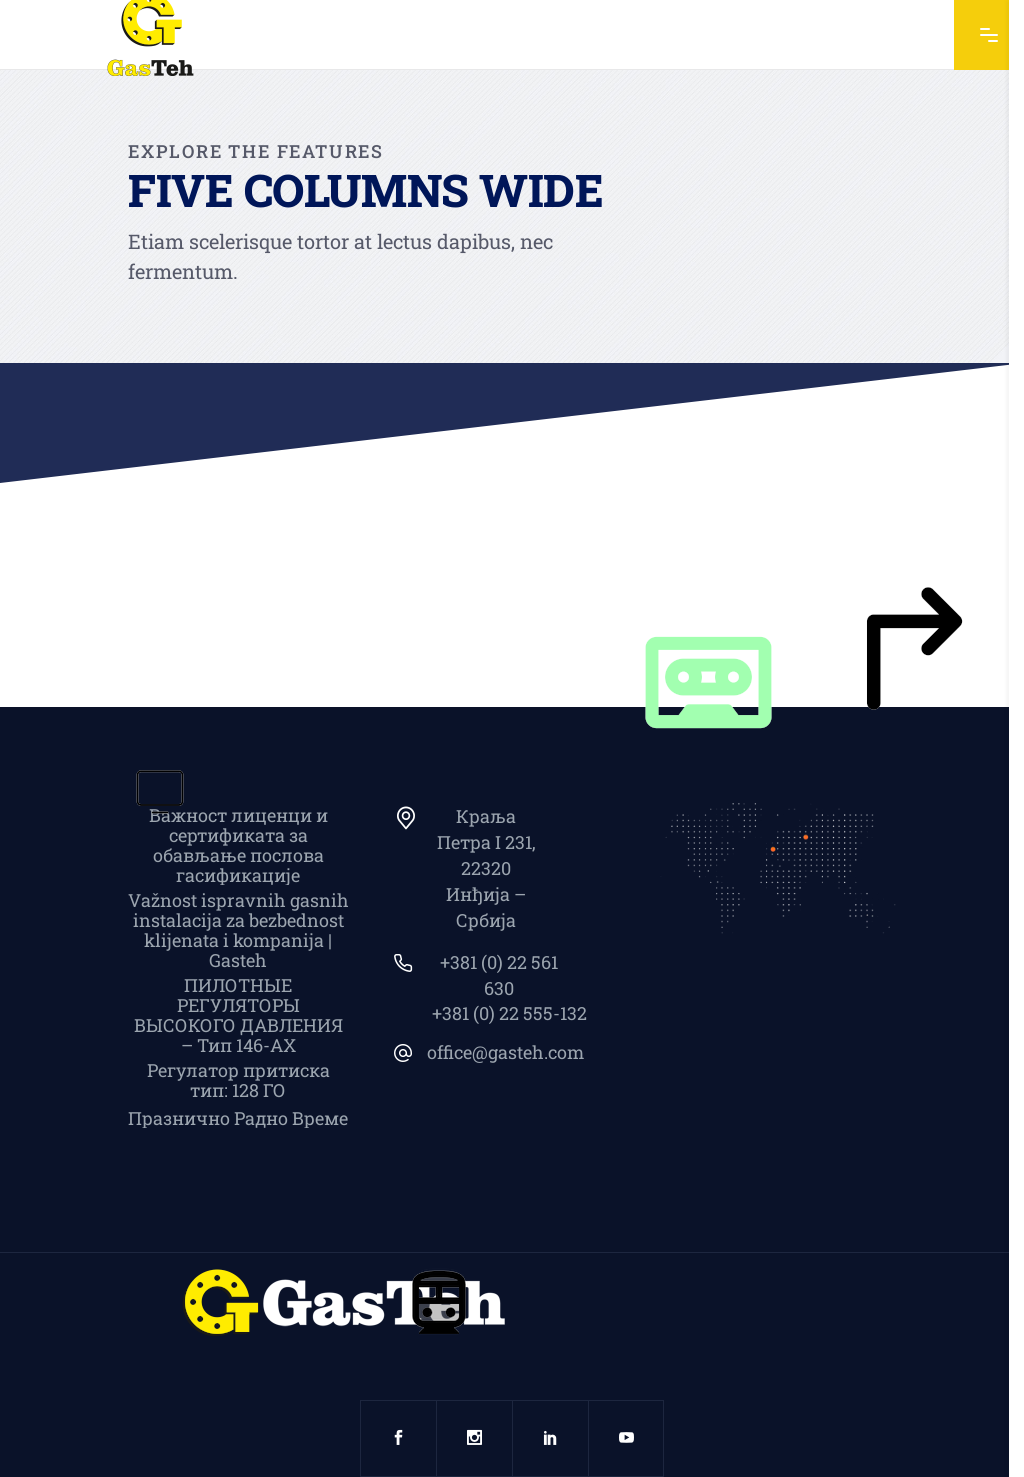  Describe the element at coordinates (439, 1304) in the screenshot. I see `get subway or metro directions` at that location.